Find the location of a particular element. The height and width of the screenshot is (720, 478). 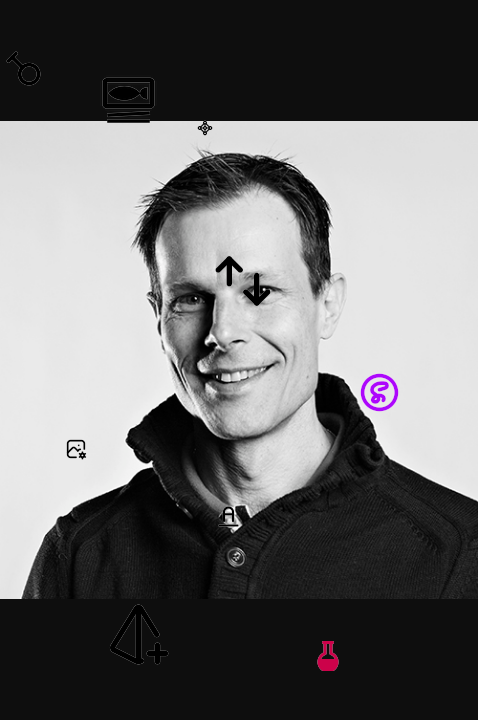

switch the order of items vertically is located at coordinates (243, 281).